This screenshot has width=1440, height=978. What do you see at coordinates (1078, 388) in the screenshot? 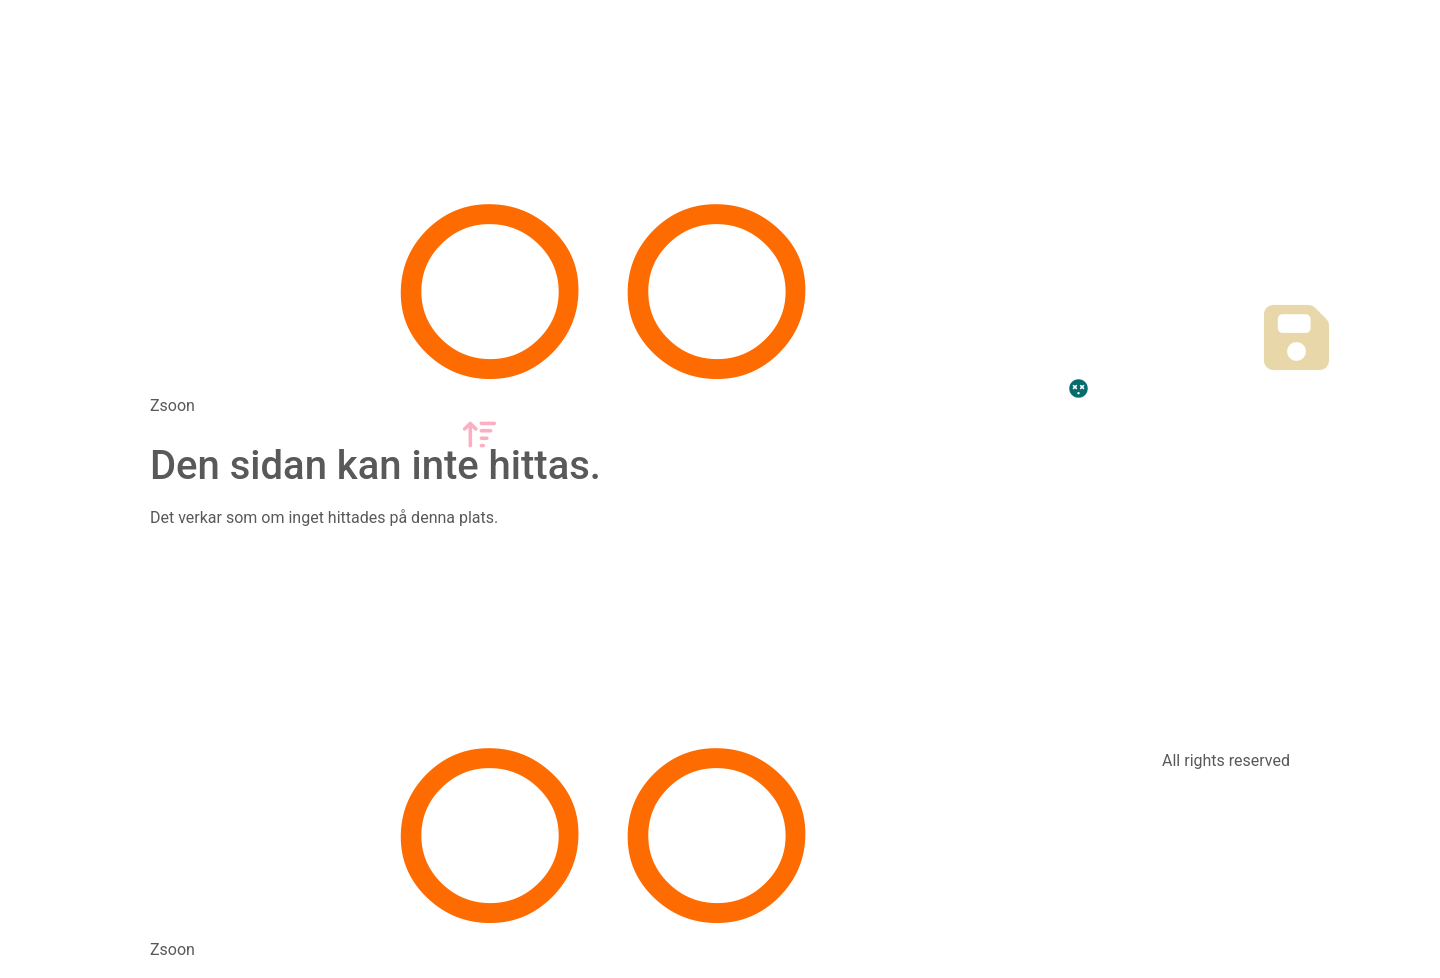
I see `indicates an error or failed action` at bounding box center [1078, 388].